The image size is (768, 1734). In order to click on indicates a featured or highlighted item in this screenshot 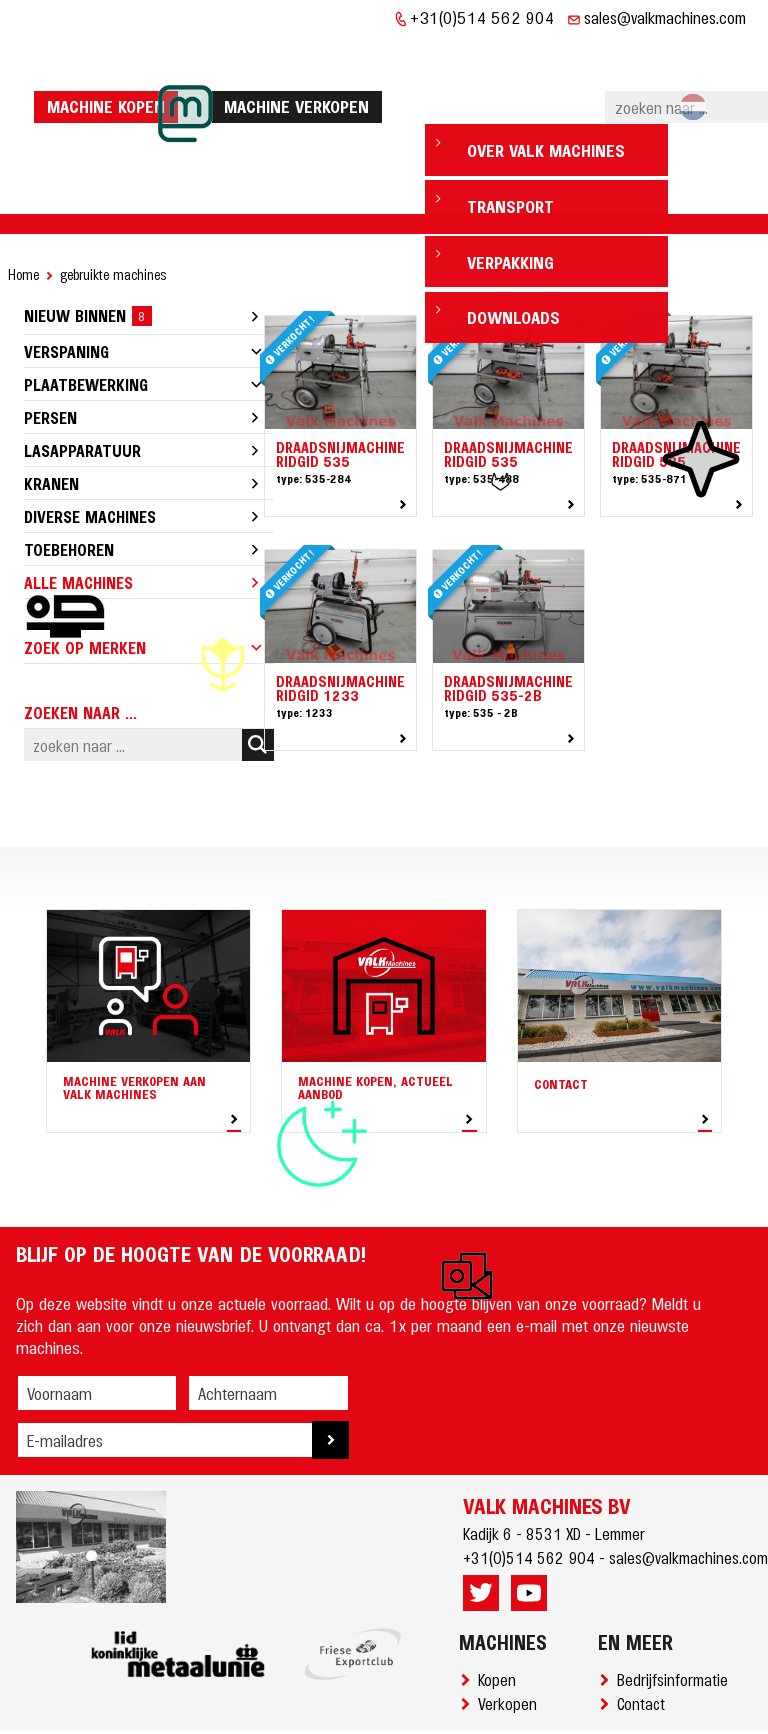, I will do `click(701, 459)`.